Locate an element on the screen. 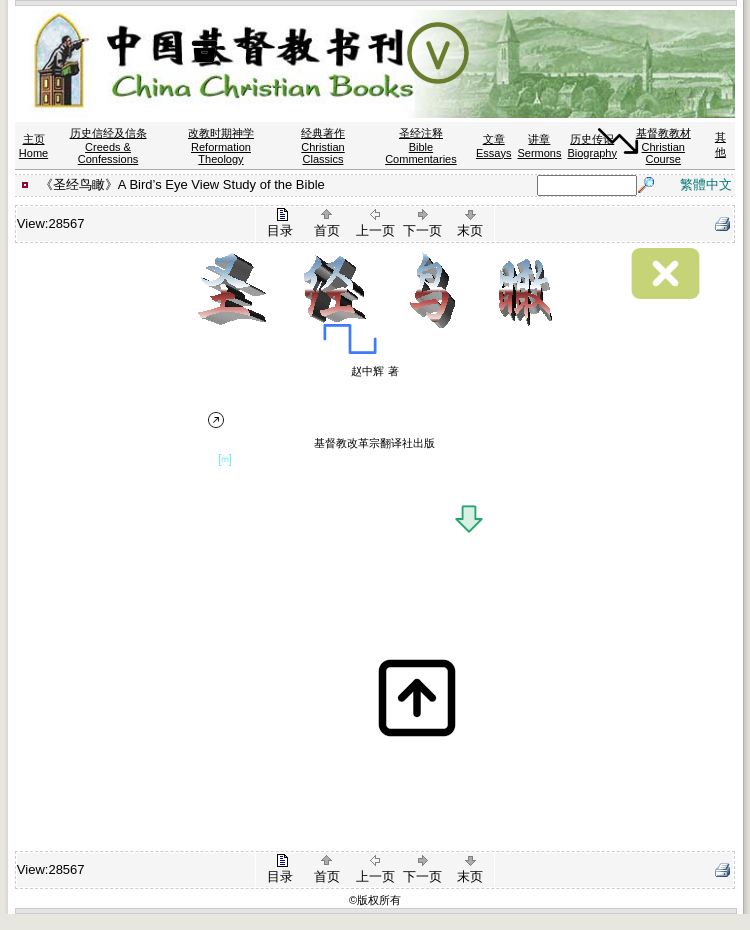 Image resolution: width=750 pixels, height=930 pixels. indicates a verified status or checkmark alternative is located at coordinates (438, 53).